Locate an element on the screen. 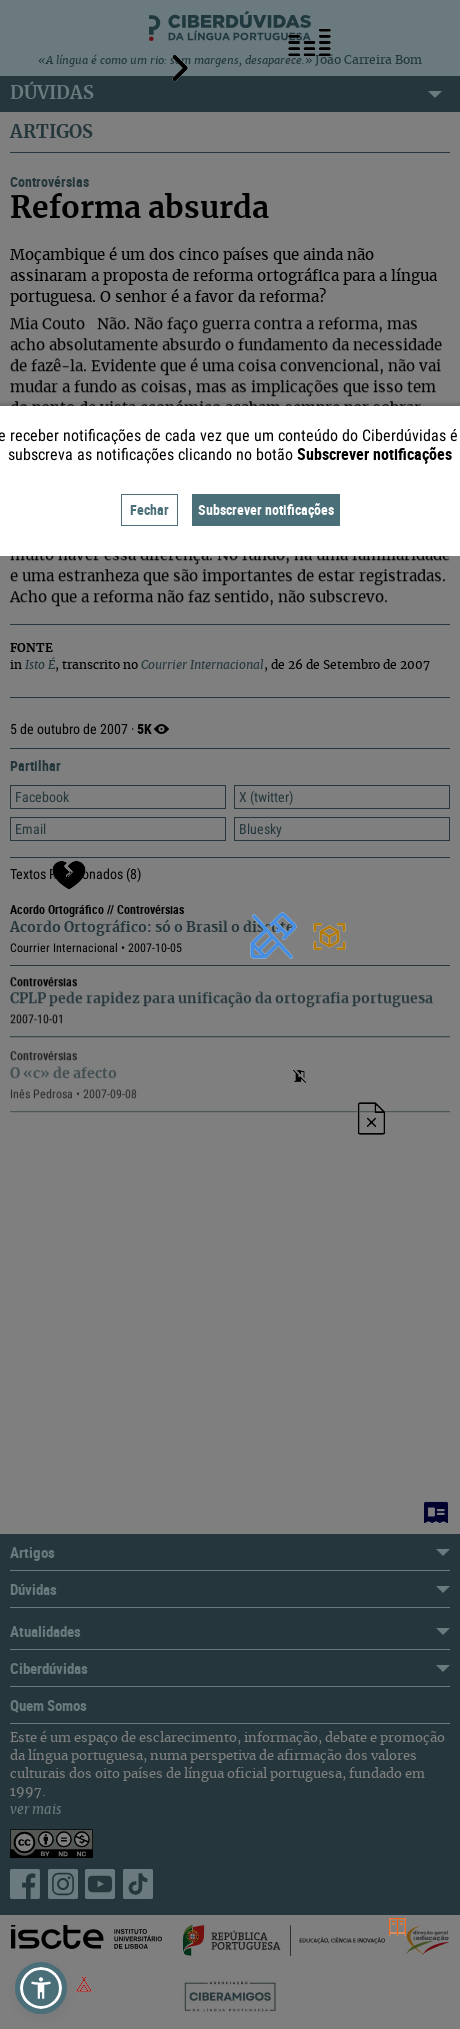  delete or remove a file is located at coordinates (371, 1118).